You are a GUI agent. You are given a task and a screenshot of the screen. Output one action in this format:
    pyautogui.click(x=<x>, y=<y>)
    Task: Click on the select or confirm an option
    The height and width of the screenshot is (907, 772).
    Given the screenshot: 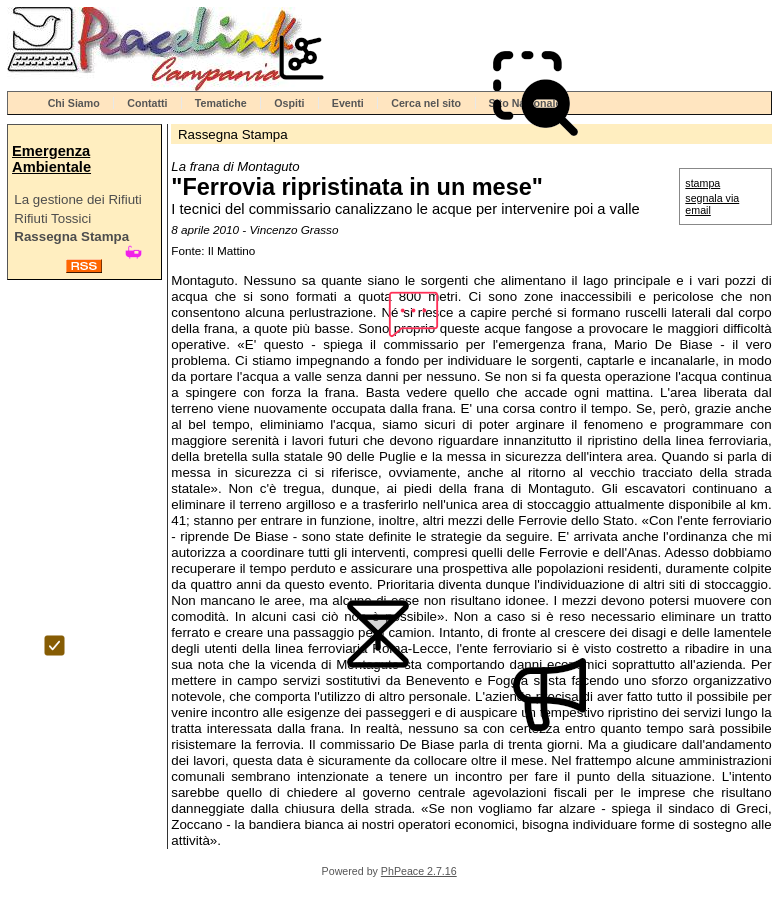 What is the action you would take?
    pyautogui.click(x=54, y=645)
    